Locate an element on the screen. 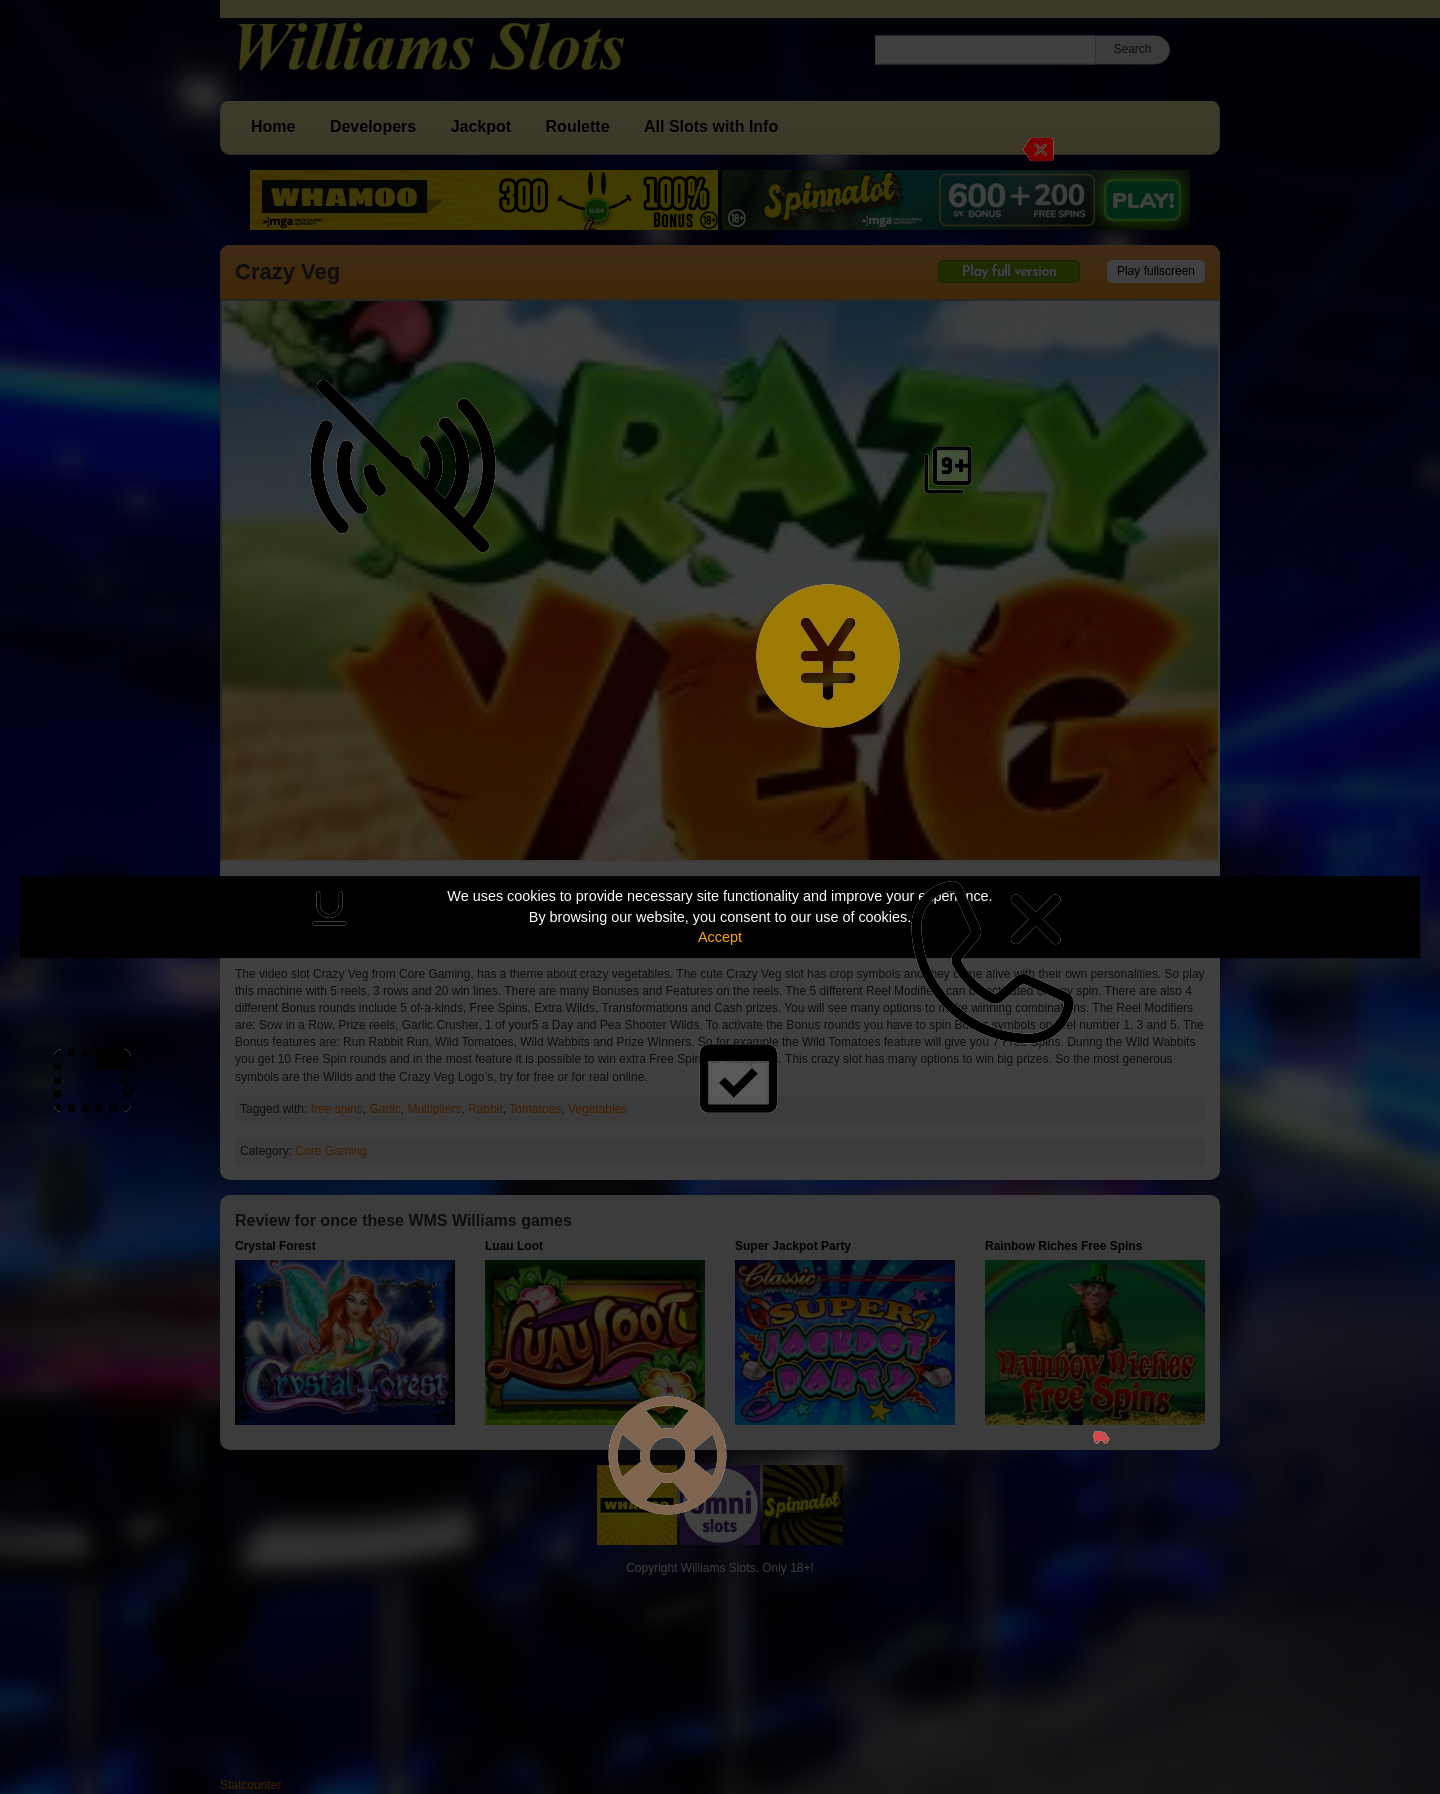 This screenshot has width=1440, height=1794. an inactive or unselected browser tab is located at coordinates (92, 1080).